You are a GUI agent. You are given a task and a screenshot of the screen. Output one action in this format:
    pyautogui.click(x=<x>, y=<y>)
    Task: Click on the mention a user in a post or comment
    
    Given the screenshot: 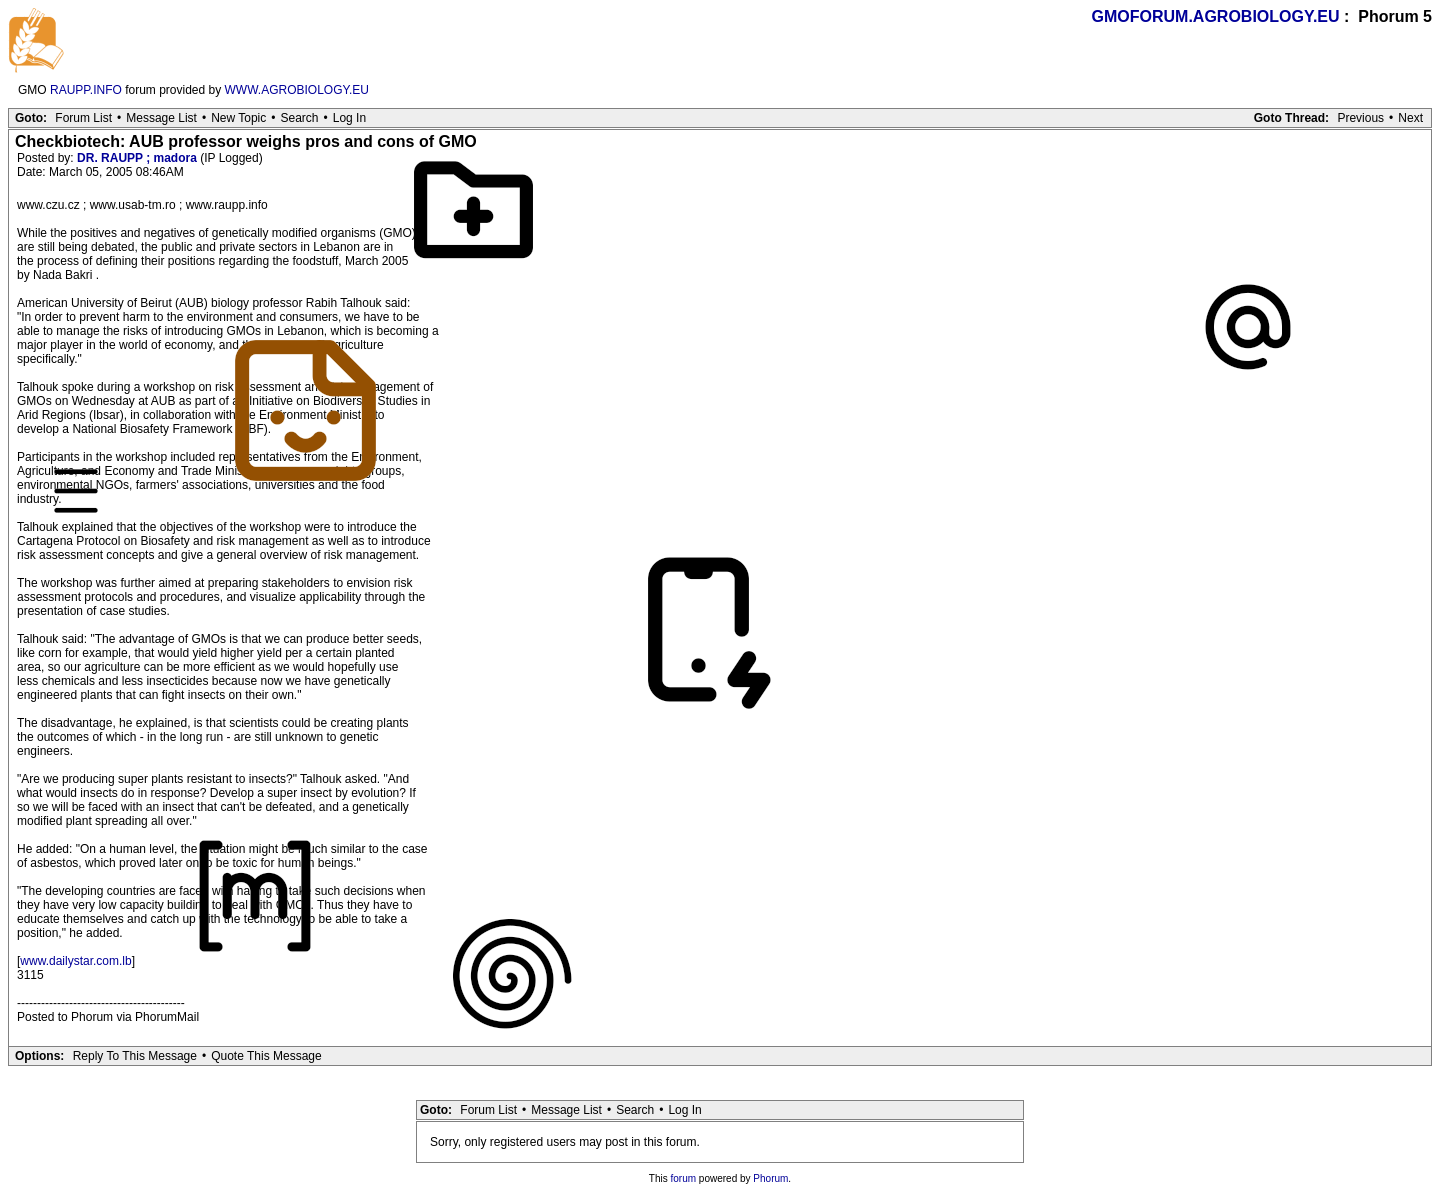 What is the action you would take?
    pyautogui.click(x=1248, y=327)
    